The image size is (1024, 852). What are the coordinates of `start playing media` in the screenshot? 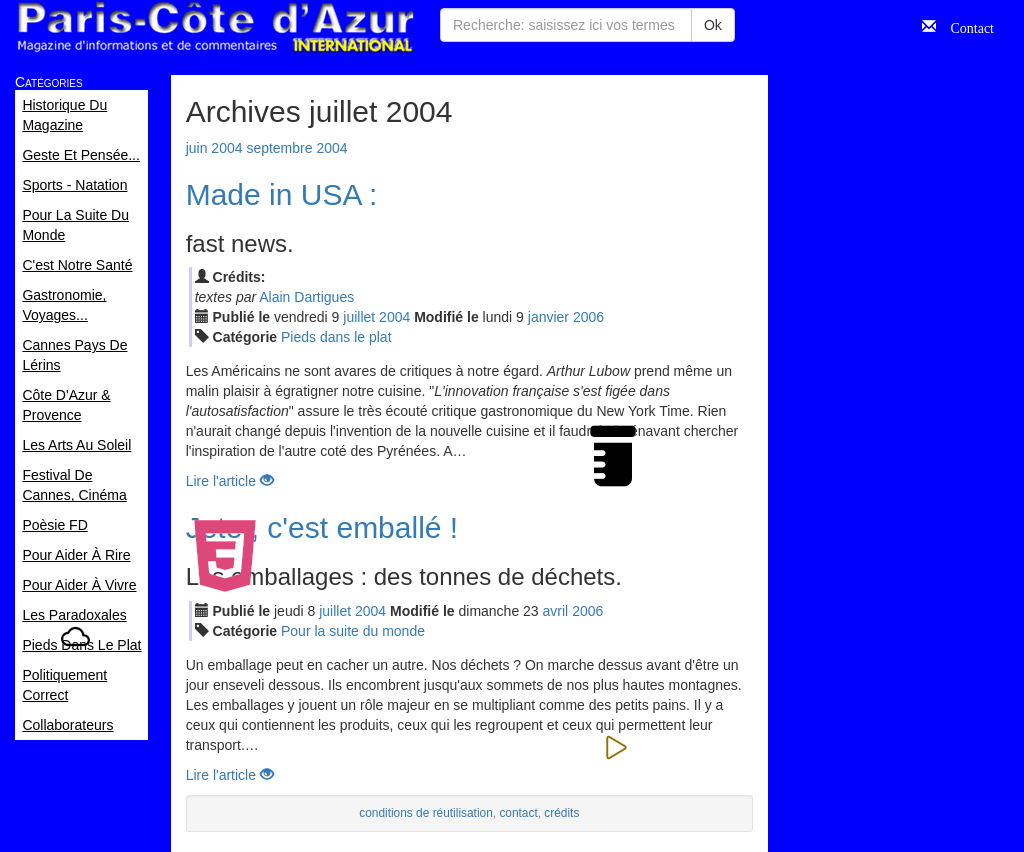 It's located at (616, 747).